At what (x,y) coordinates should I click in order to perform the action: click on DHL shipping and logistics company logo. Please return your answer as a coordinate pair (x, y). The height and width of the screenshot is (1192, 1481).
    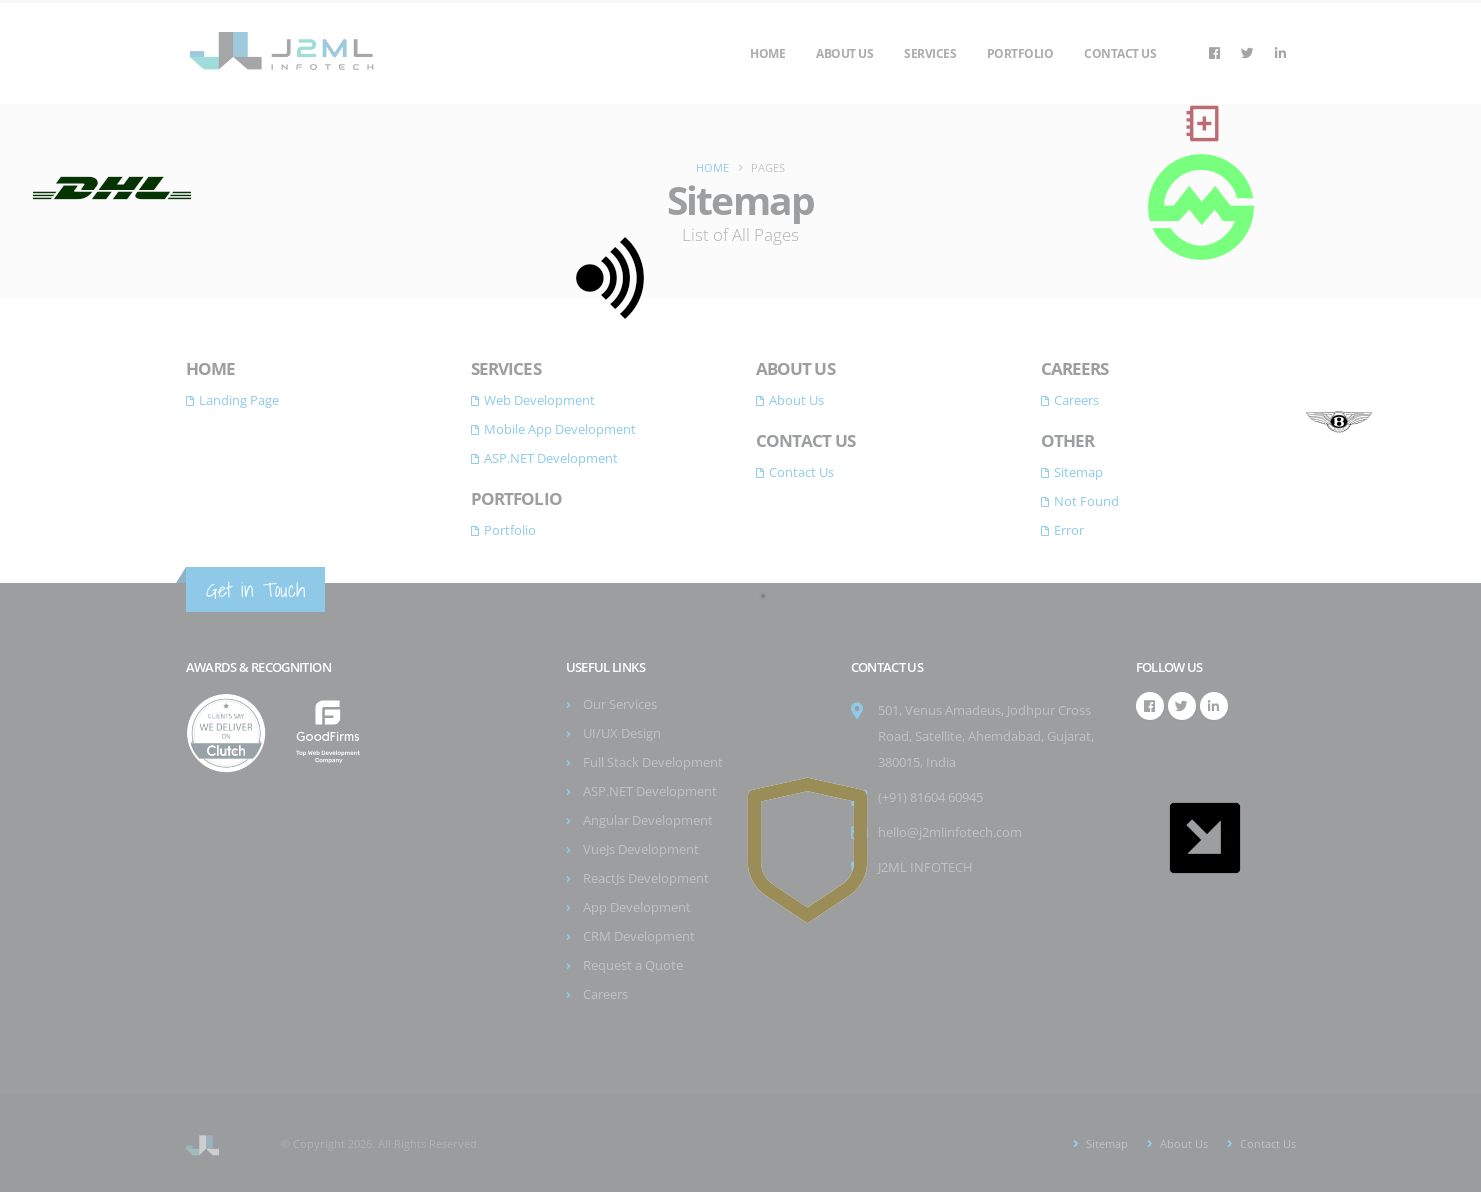
    Looking at the image, I should click on (112, 188).